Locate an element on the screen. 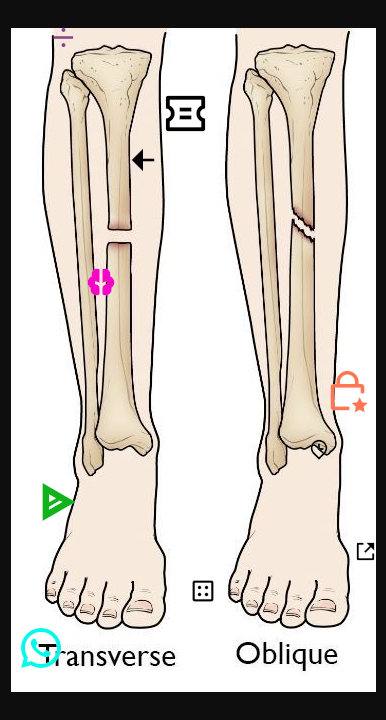 The width and height of the screenshot is (386, 720). view available coupons or discounts is located at coordinates (185, 113).